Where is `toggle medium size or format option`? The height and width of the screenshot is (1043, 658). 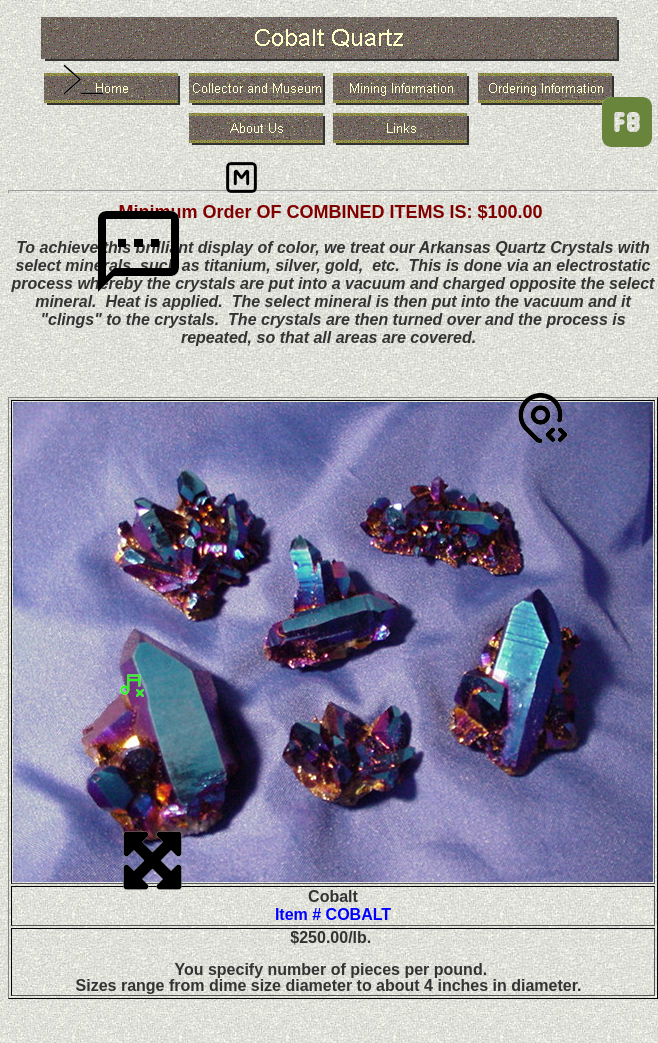
toggle medium size or format option is located at coordinates (241, 177).